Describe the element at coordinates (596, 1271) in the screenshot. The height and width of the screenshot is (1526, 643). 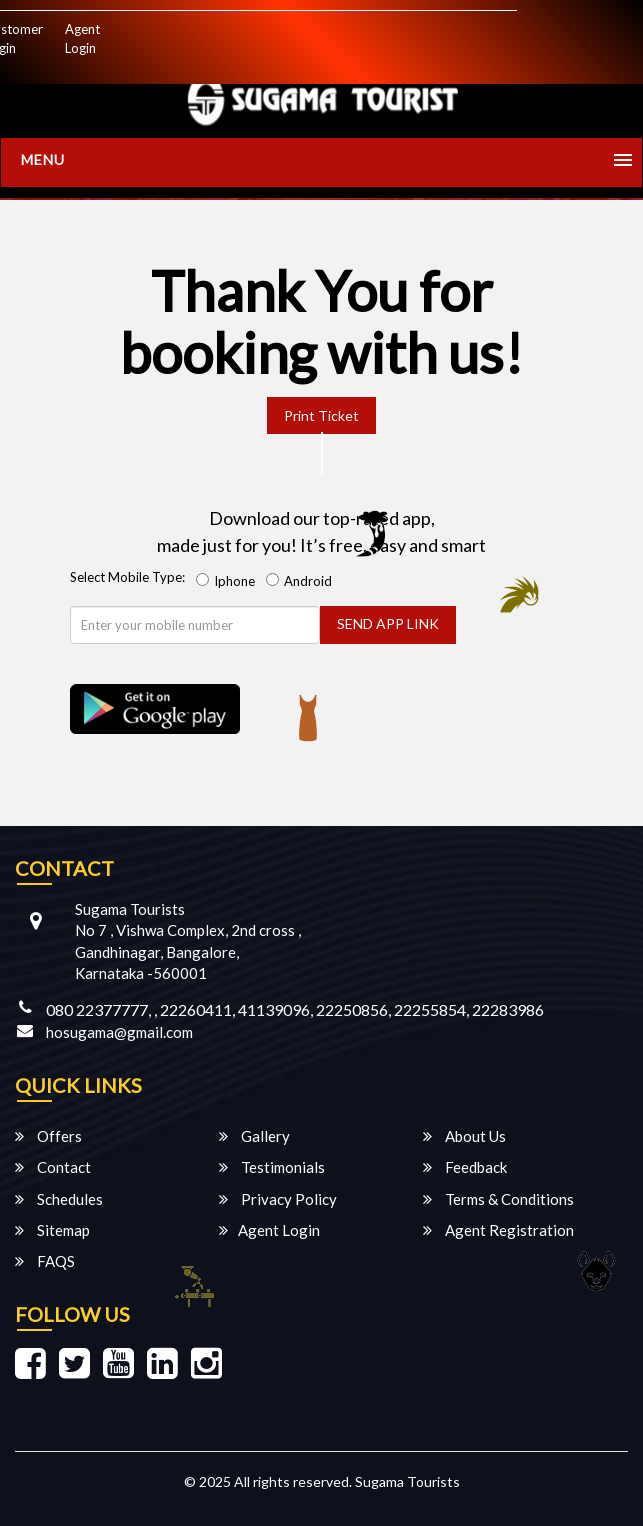
I see `select hyena character or avatar` at that location.